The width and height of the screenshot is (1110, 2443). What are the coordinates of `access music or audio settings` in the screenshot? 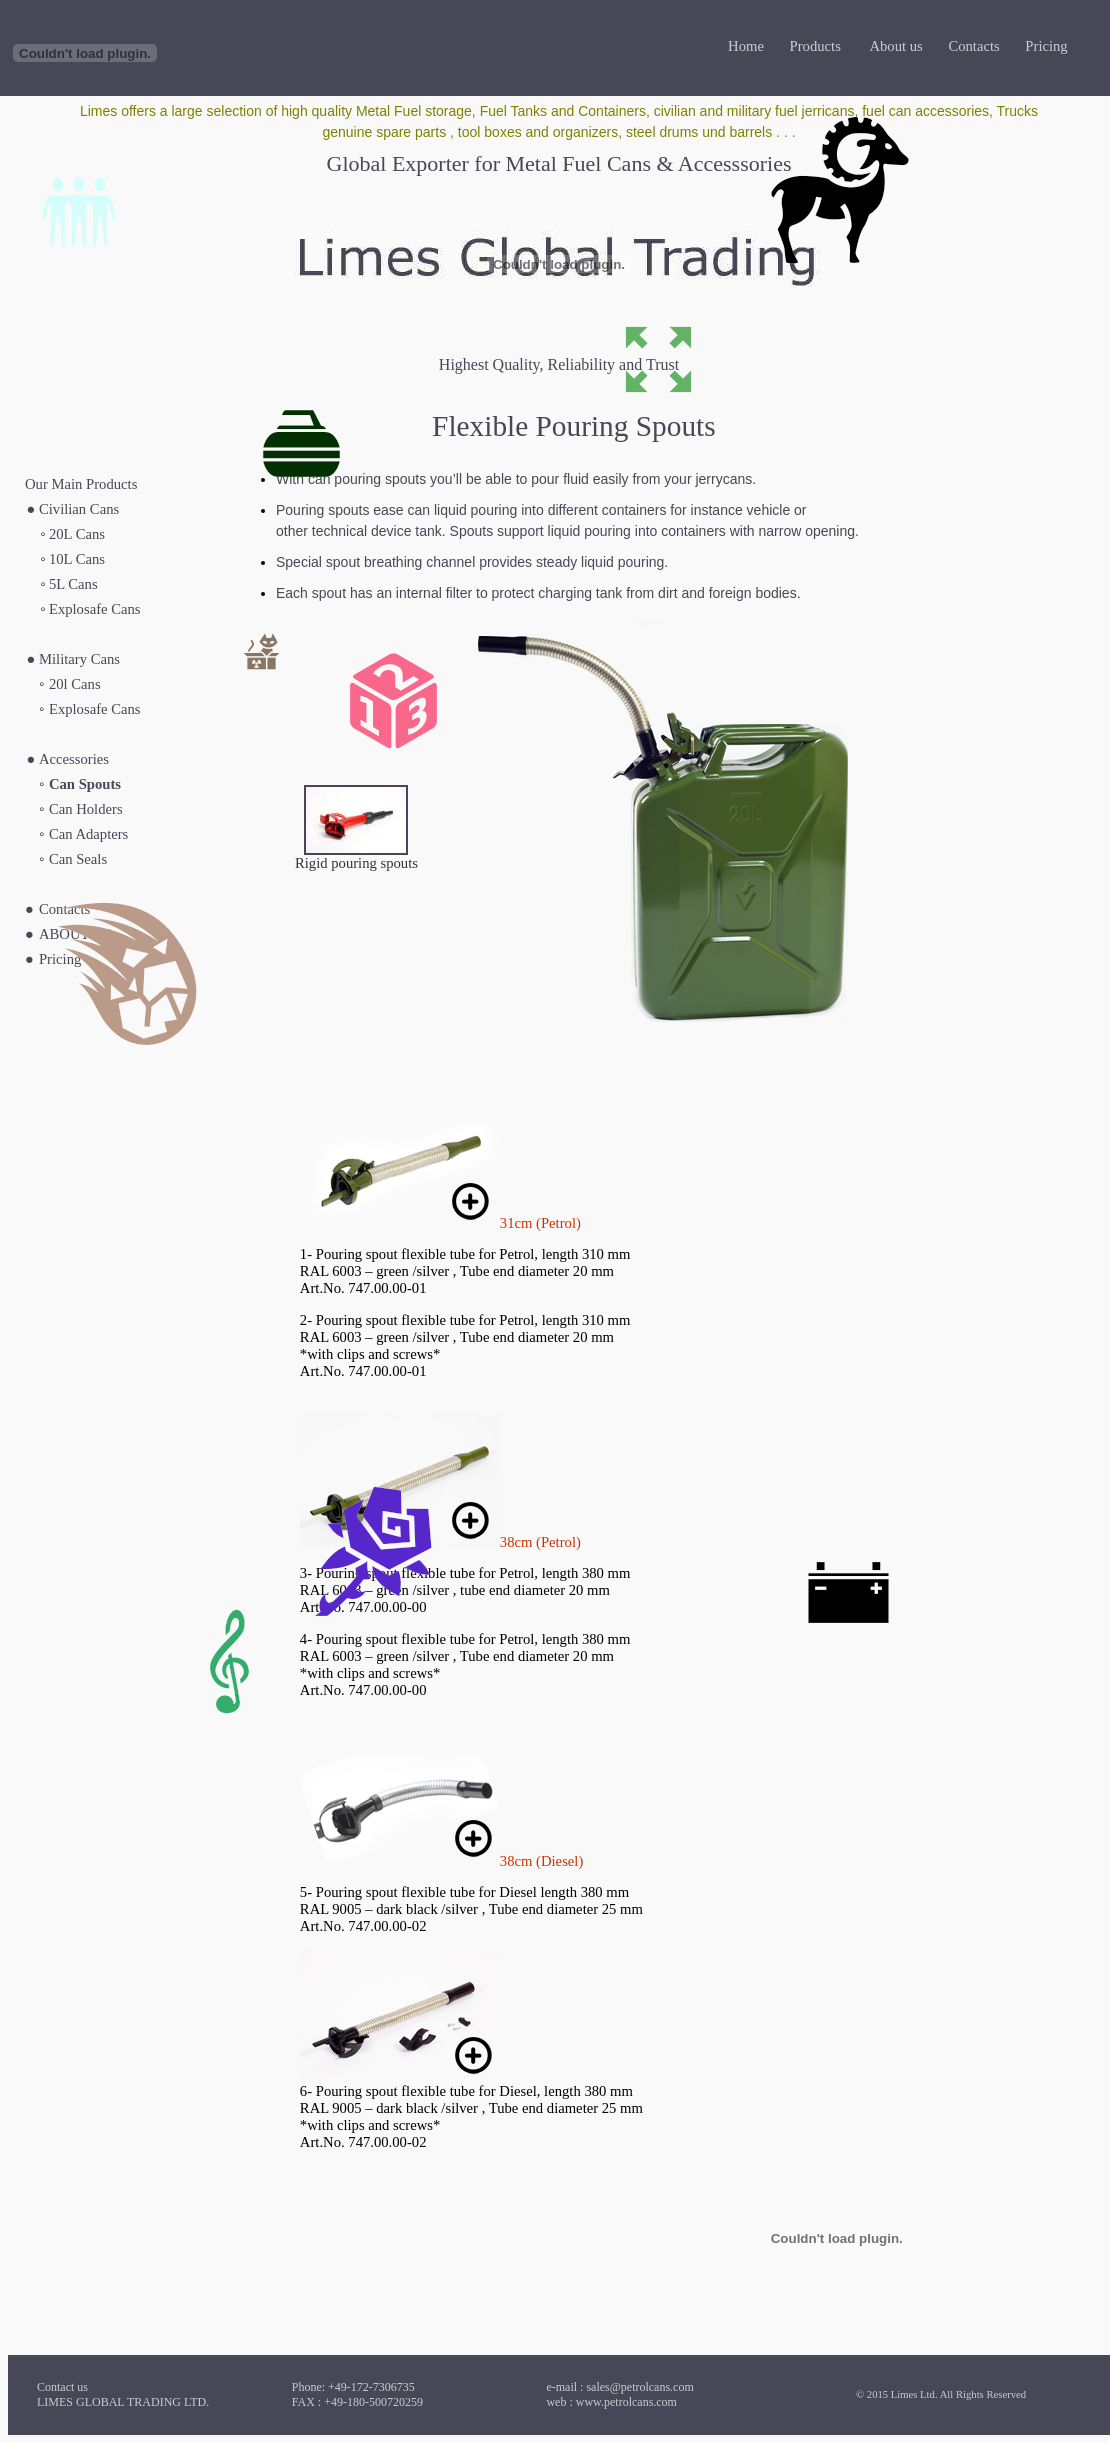 It's located at (229, 1661).